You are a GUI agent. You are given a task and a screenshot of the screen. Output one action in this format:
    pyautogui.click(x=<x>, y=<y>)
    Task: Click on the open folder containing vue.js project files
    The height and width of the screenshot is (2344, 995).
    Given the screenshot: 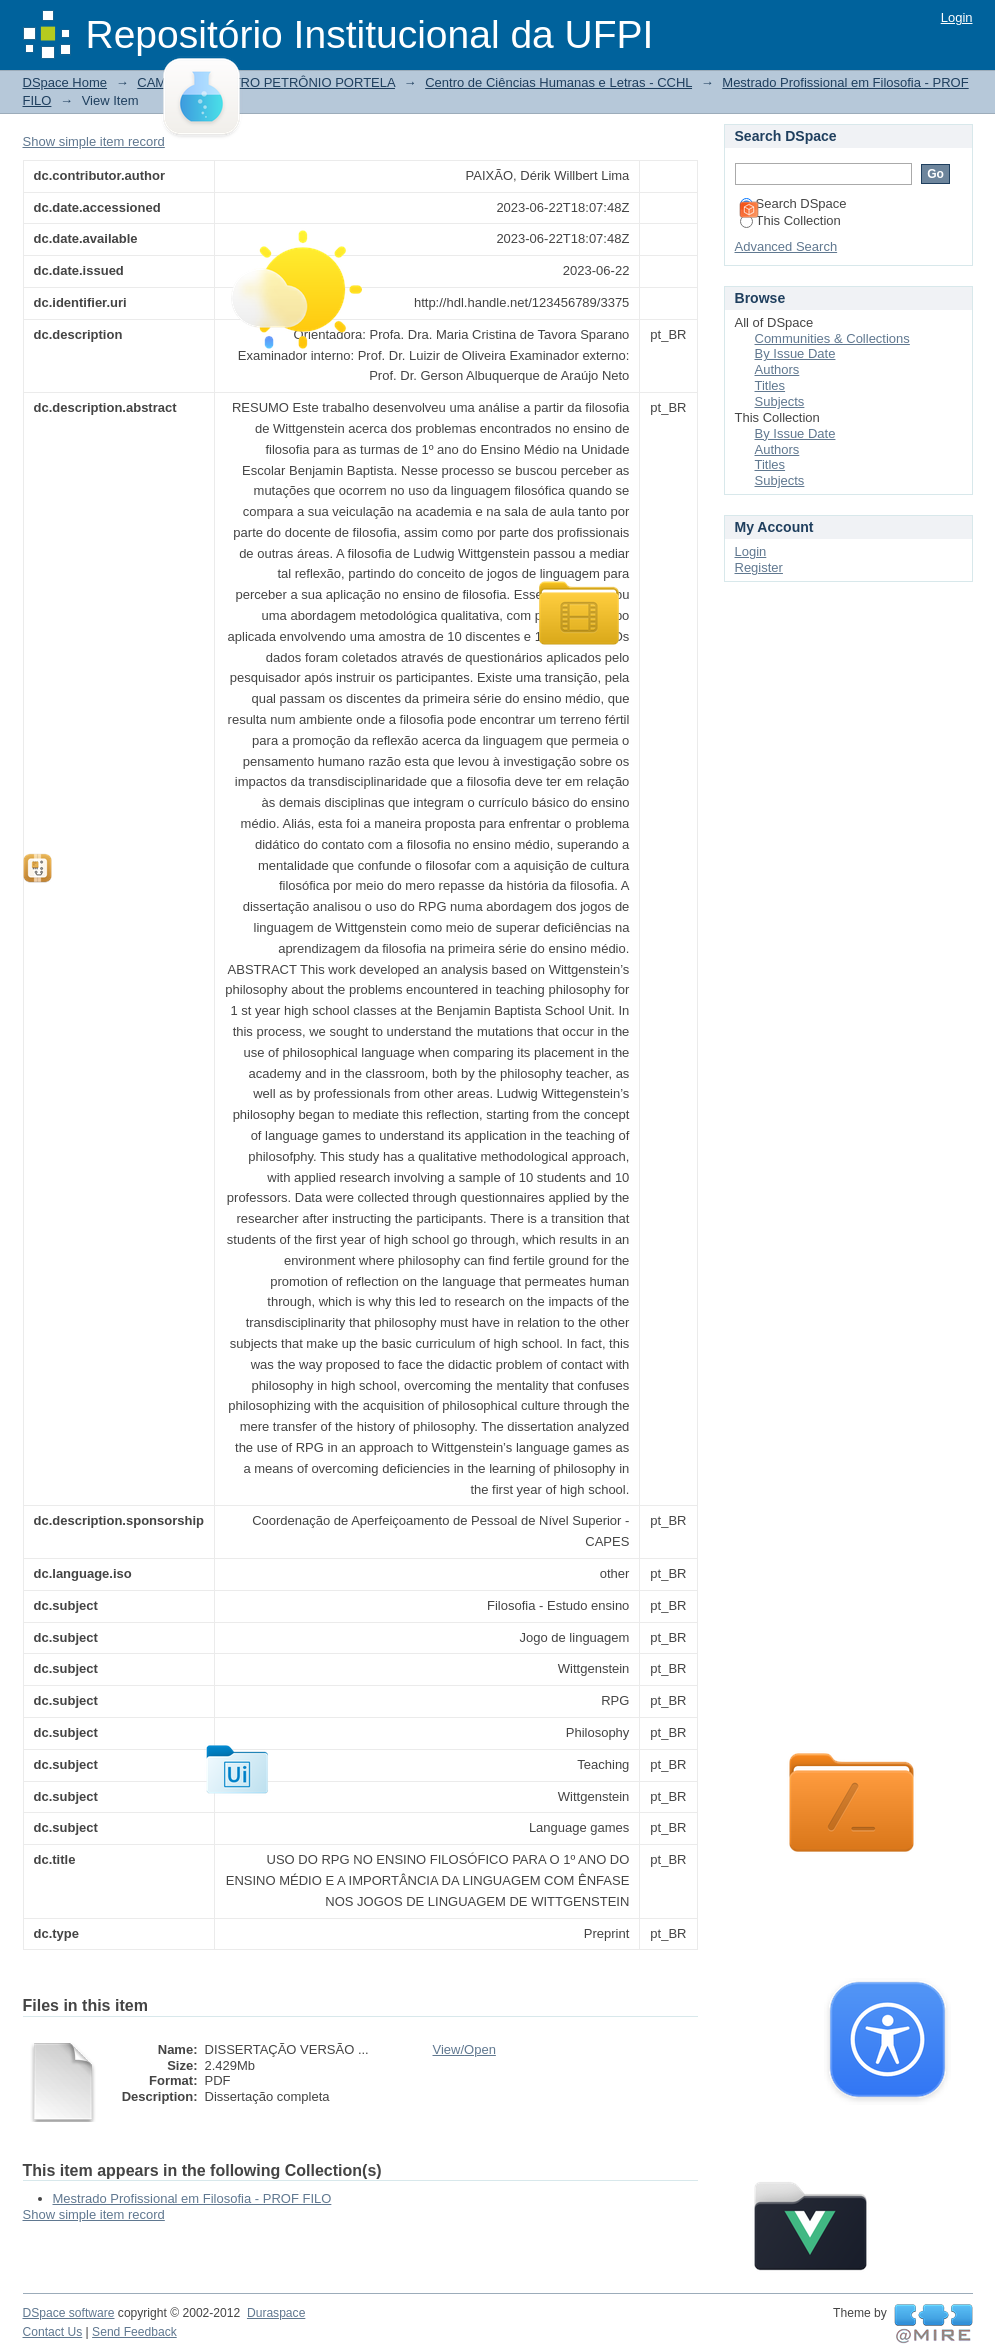 What is the action you would take?
    pyautogui.click(x=810, y=2229)
    